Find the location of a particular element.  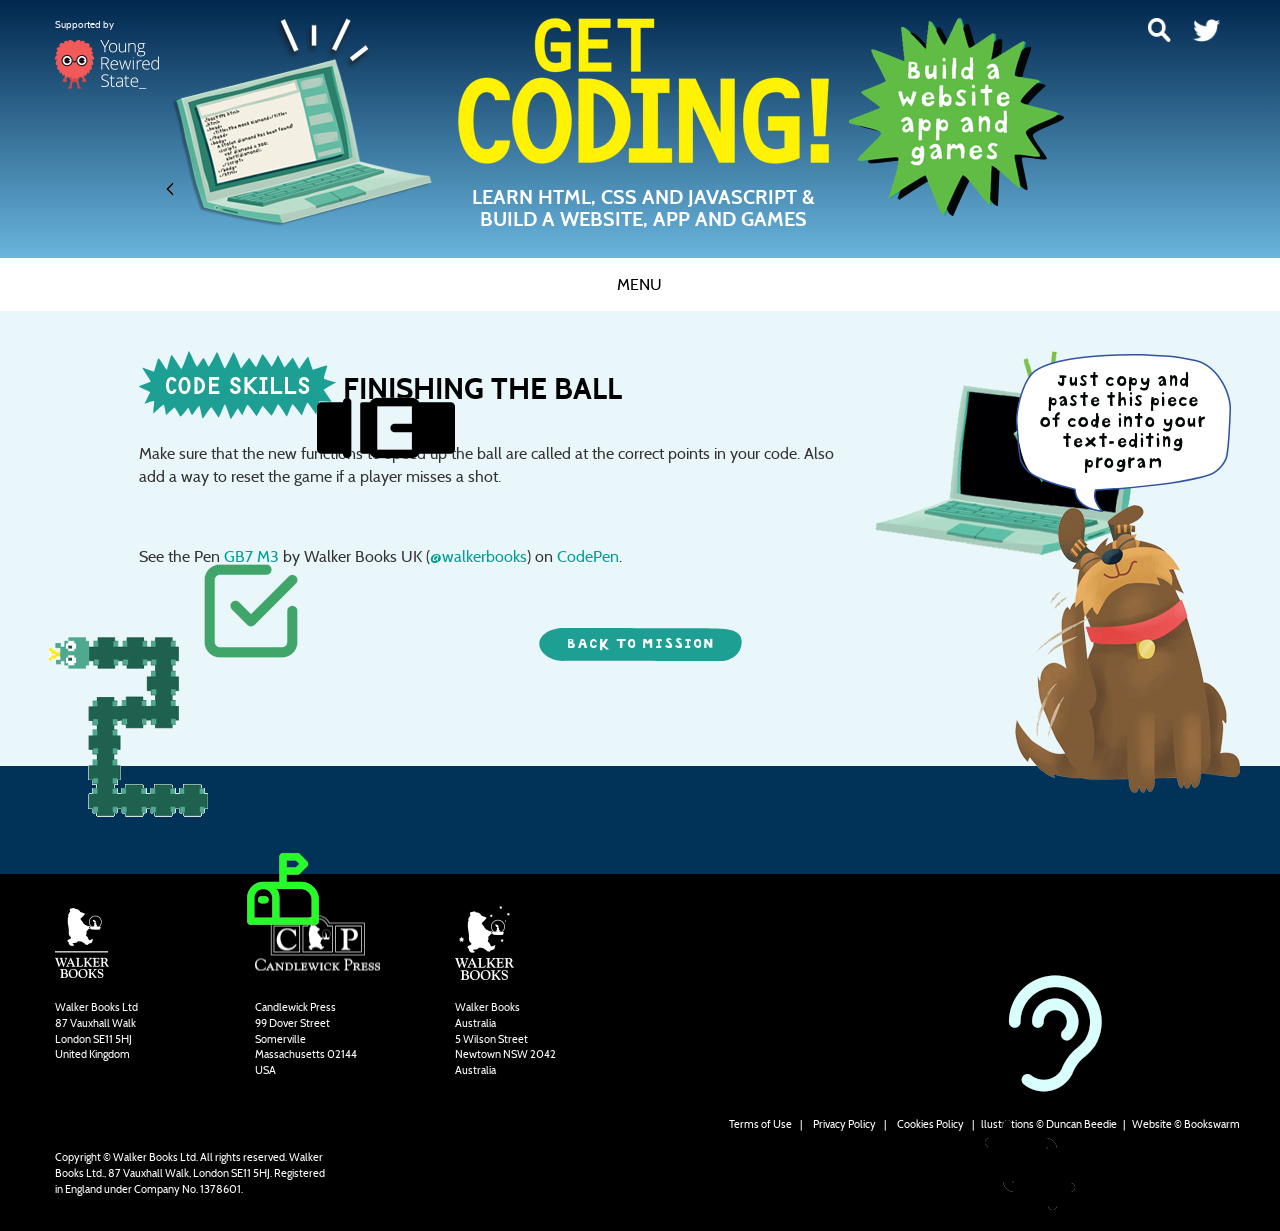

a selected or completed item is located at coordinates (251, 611).